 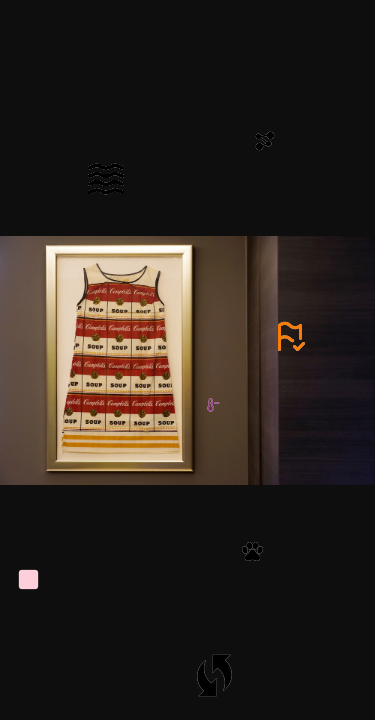 What do you see at coordinates (28, 579) in the screenshot?
I see `stop media playback` at bounding box center [28, 579].